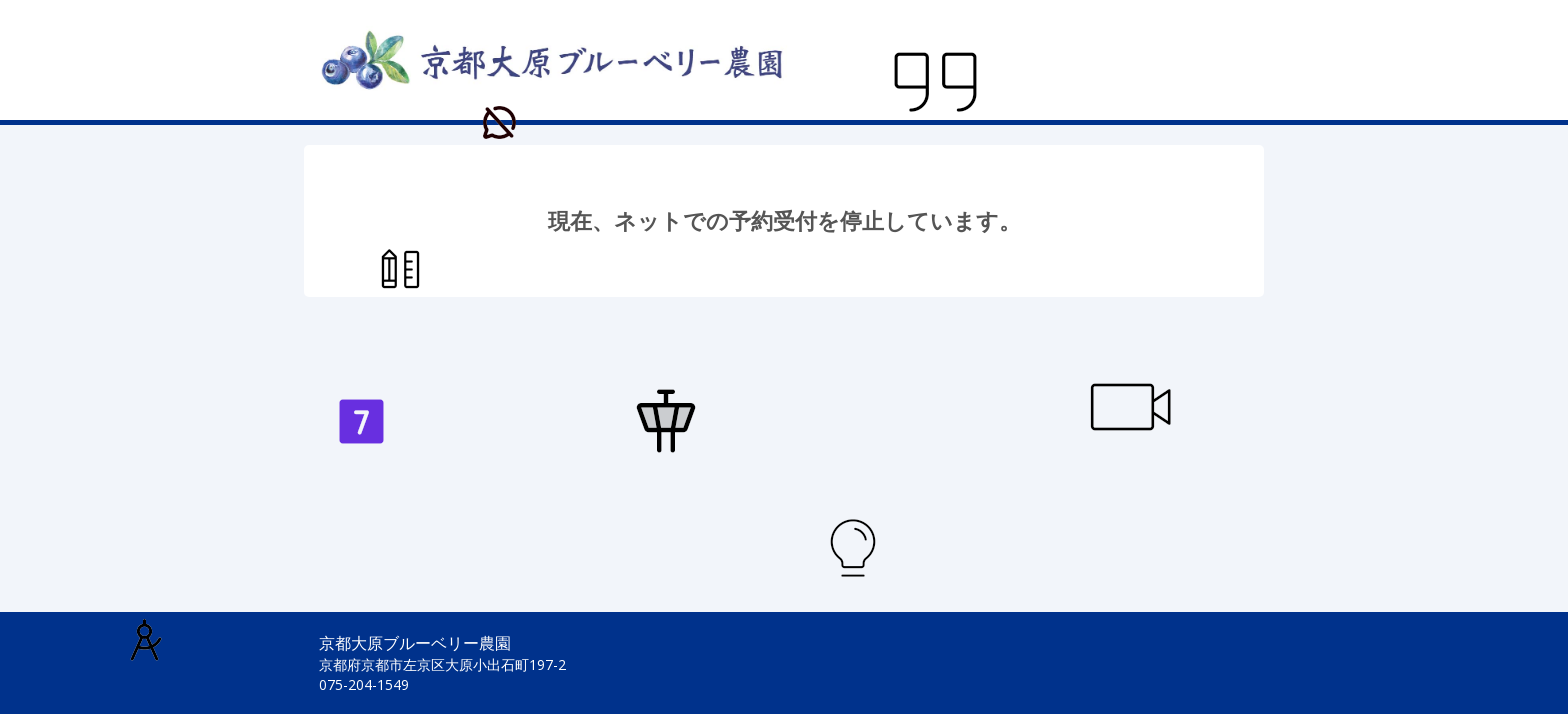  I want to click on mute or disable chat notifications, so click(499, 122).